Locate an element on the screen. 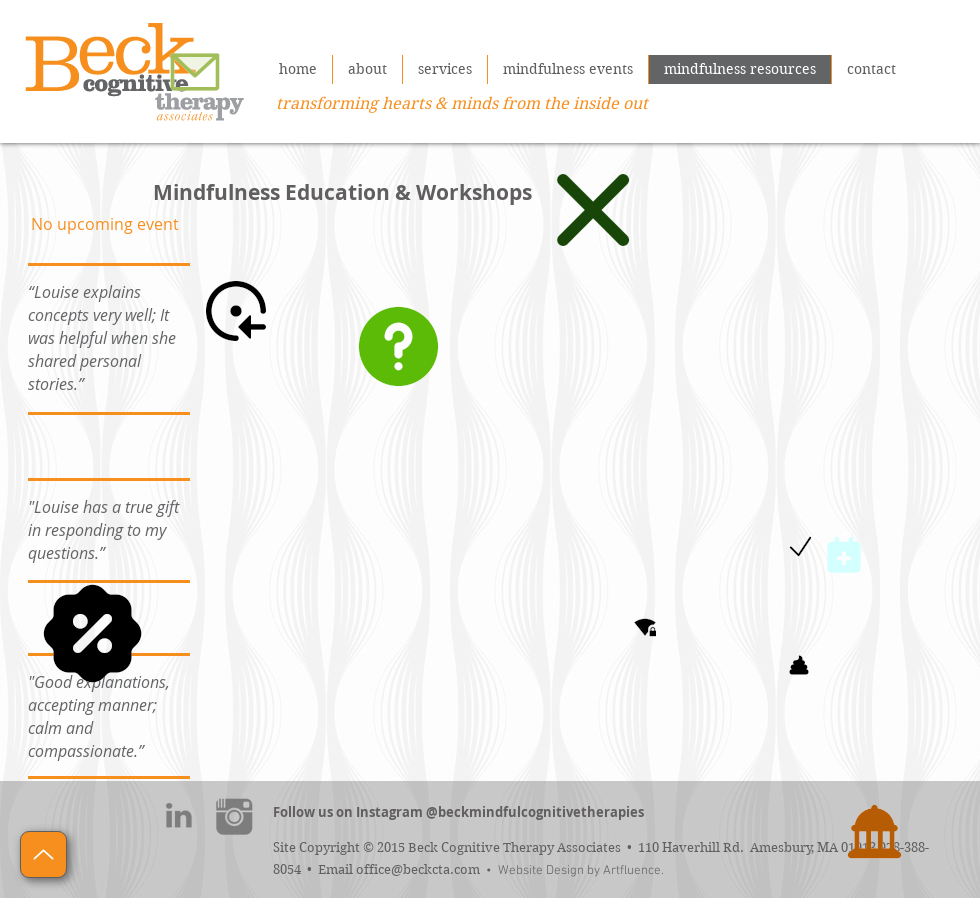 This screenshot has height=898, width=980. view available discounts or promotions is located at coordinates (92, 633).